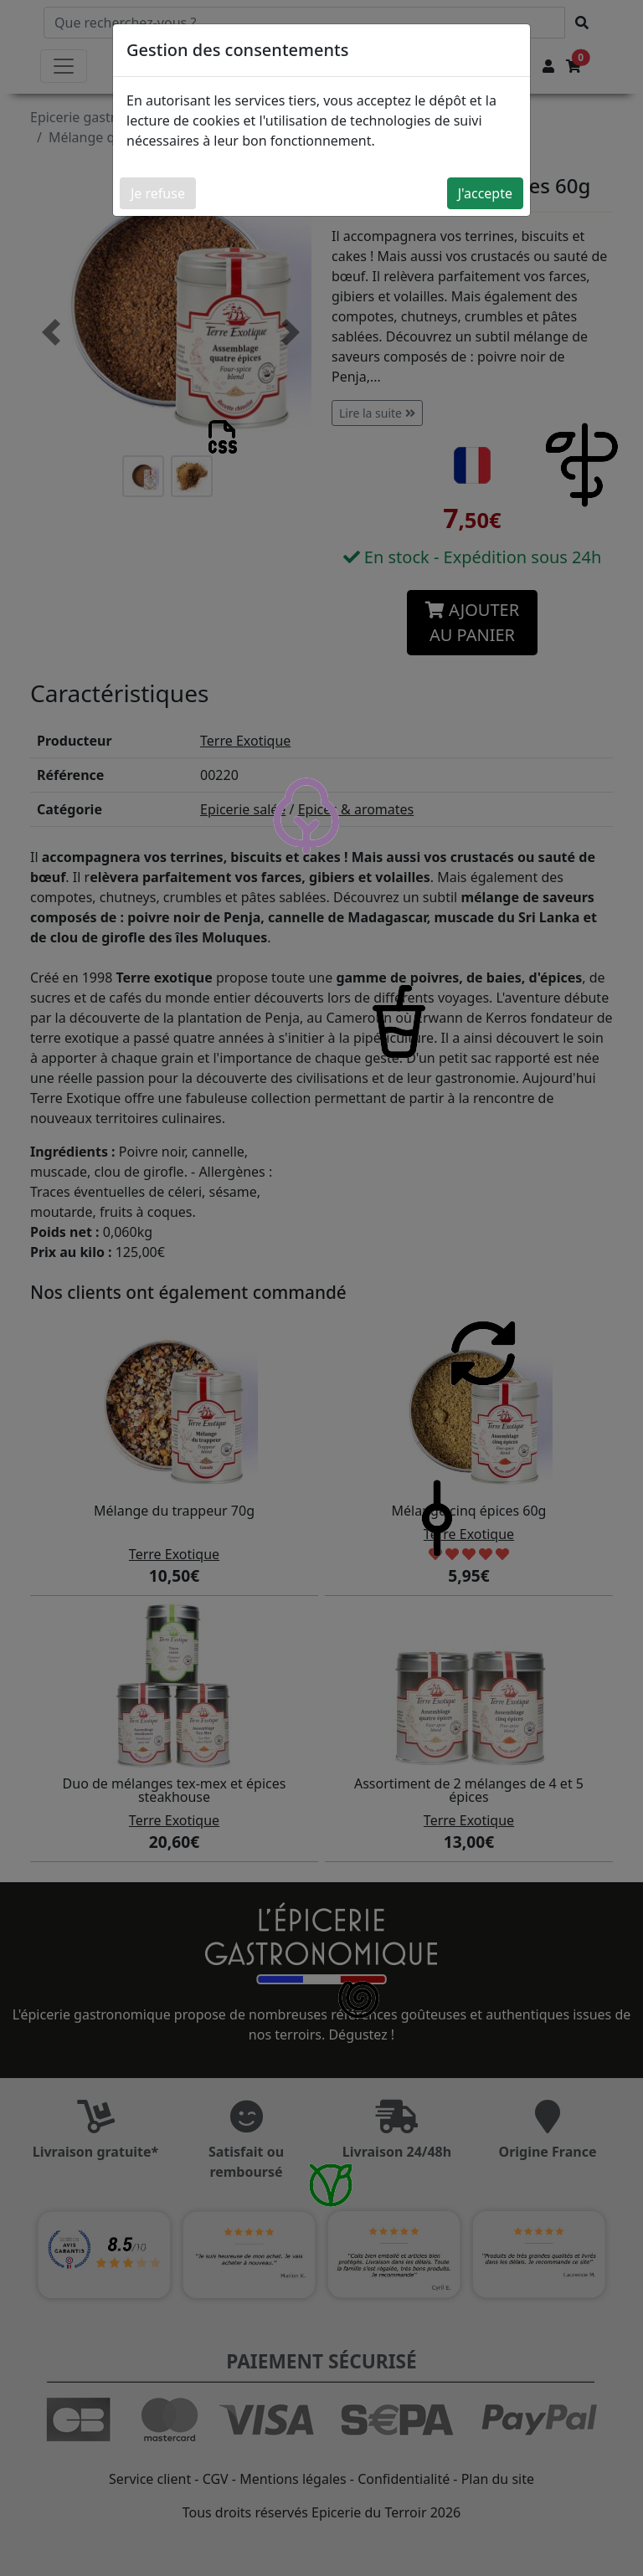 The image size is (643, 2576). I want to click on view commit history in version control, so click(437, 1518).